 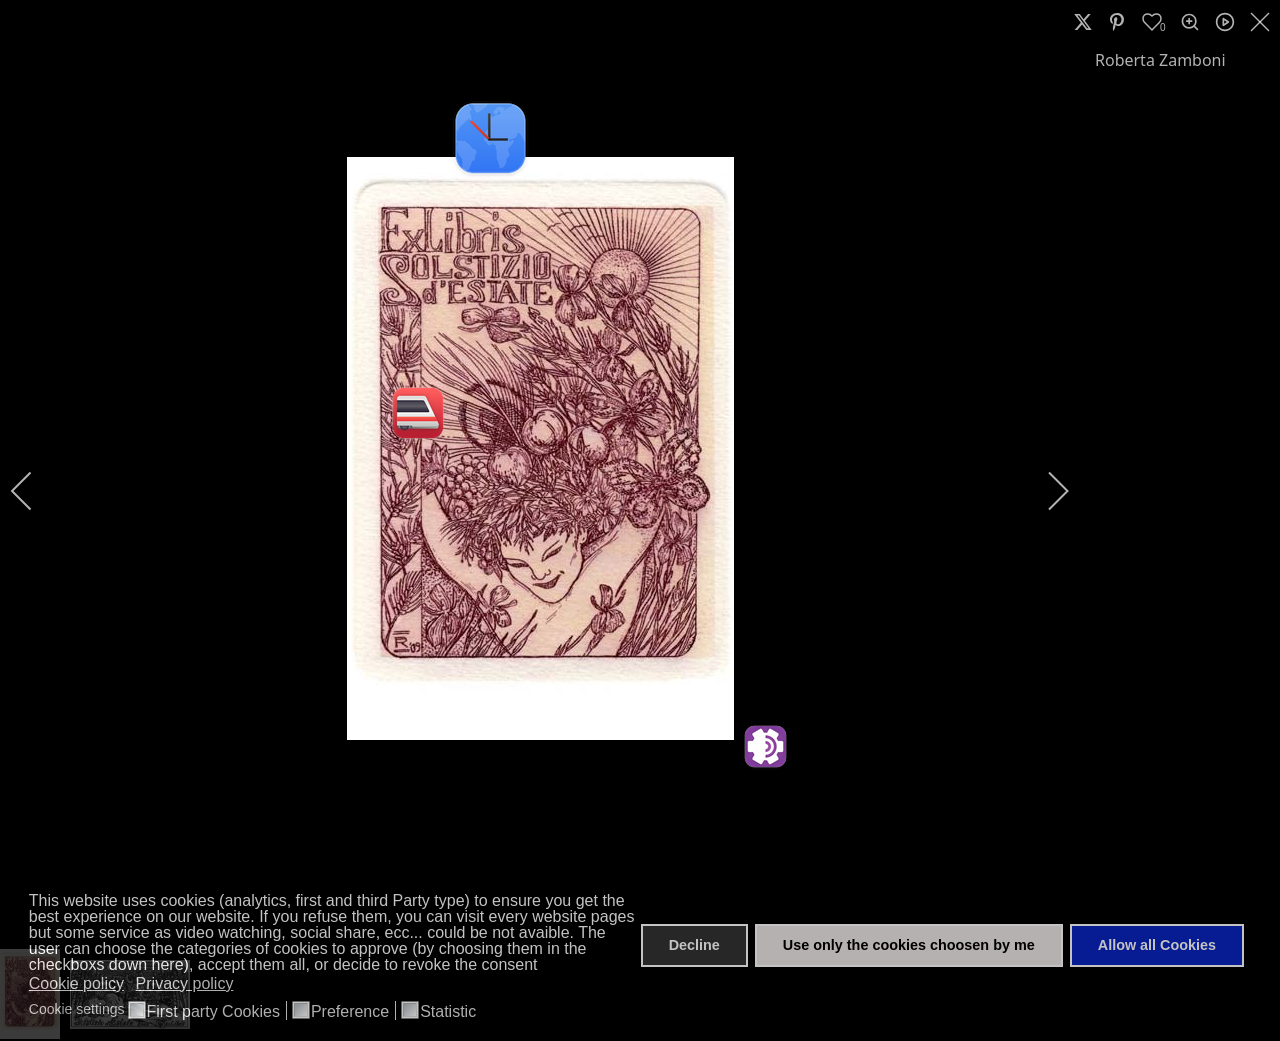 I want to click on open the DieBahn train travel app, so click(x=418, y=413).